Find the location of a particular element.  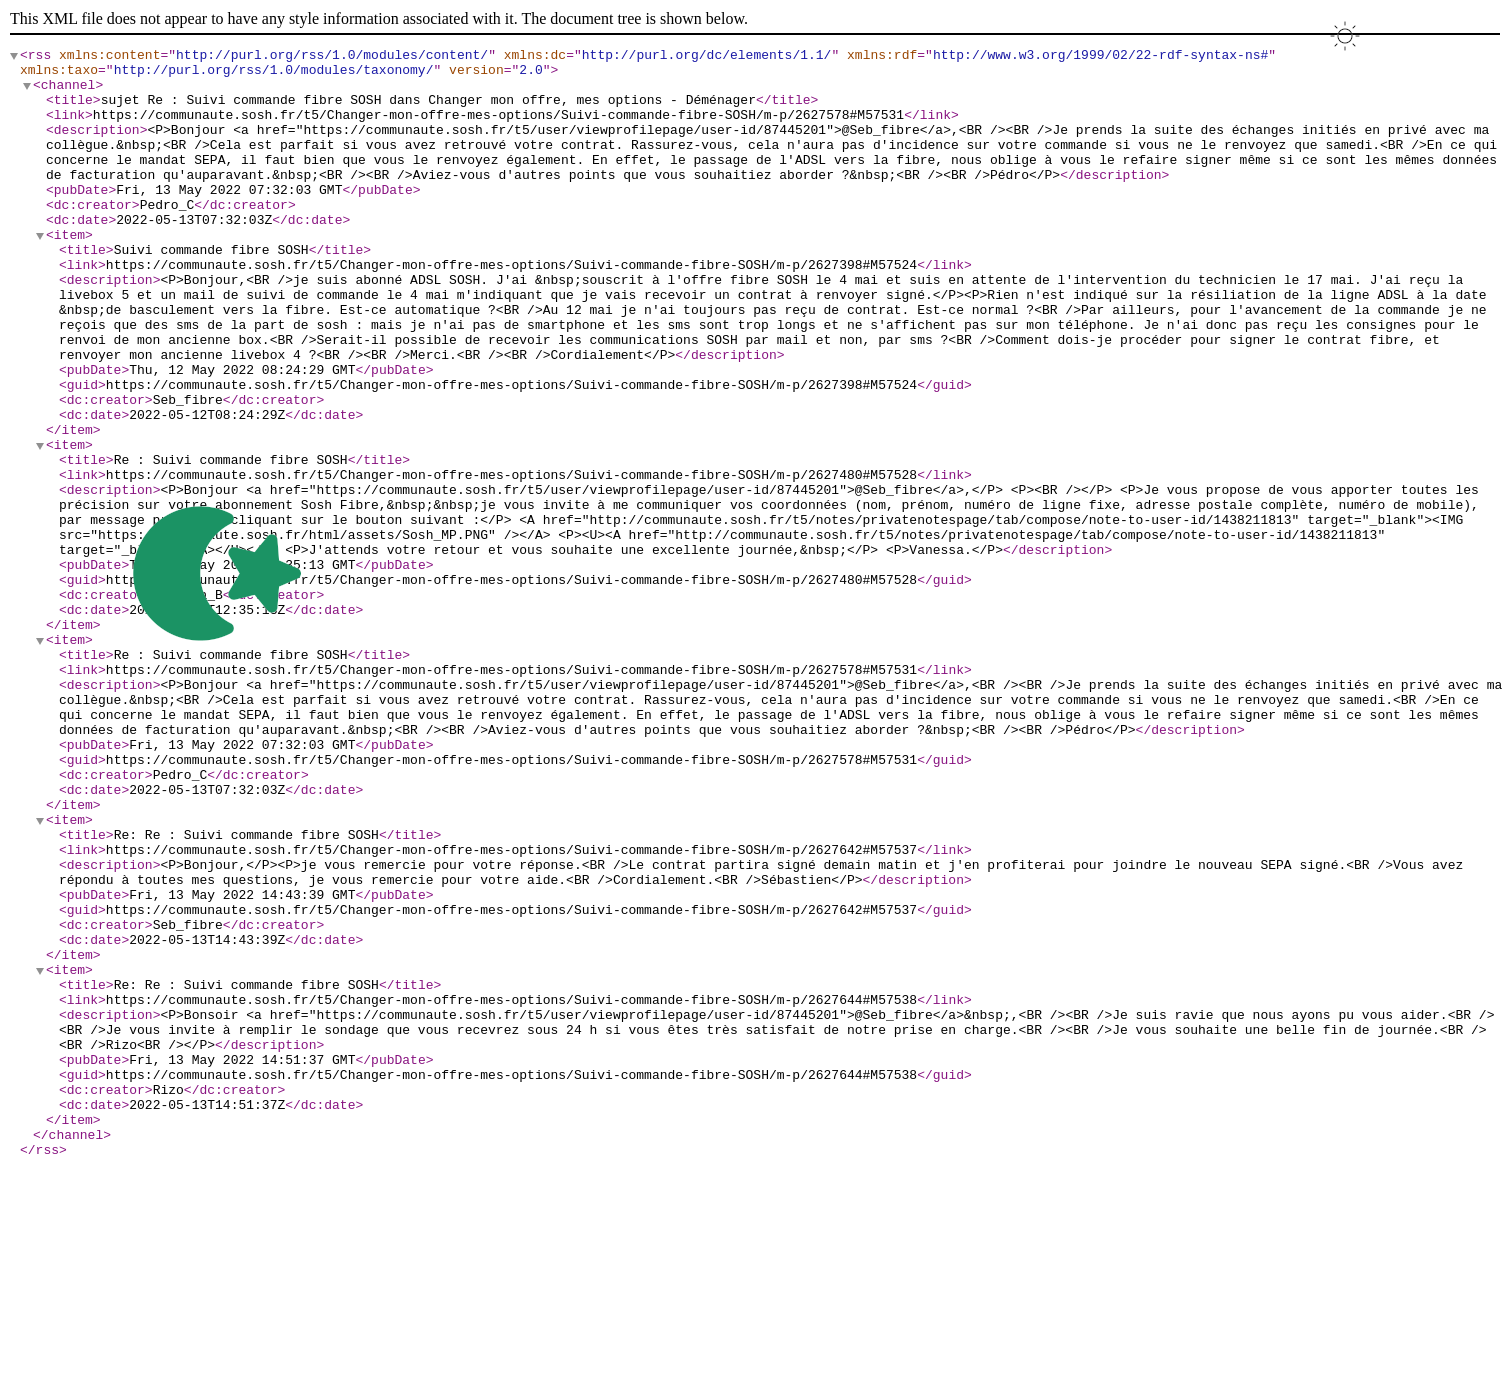

indicates Islamic religious content or settings is located at coordinates (211, 573).